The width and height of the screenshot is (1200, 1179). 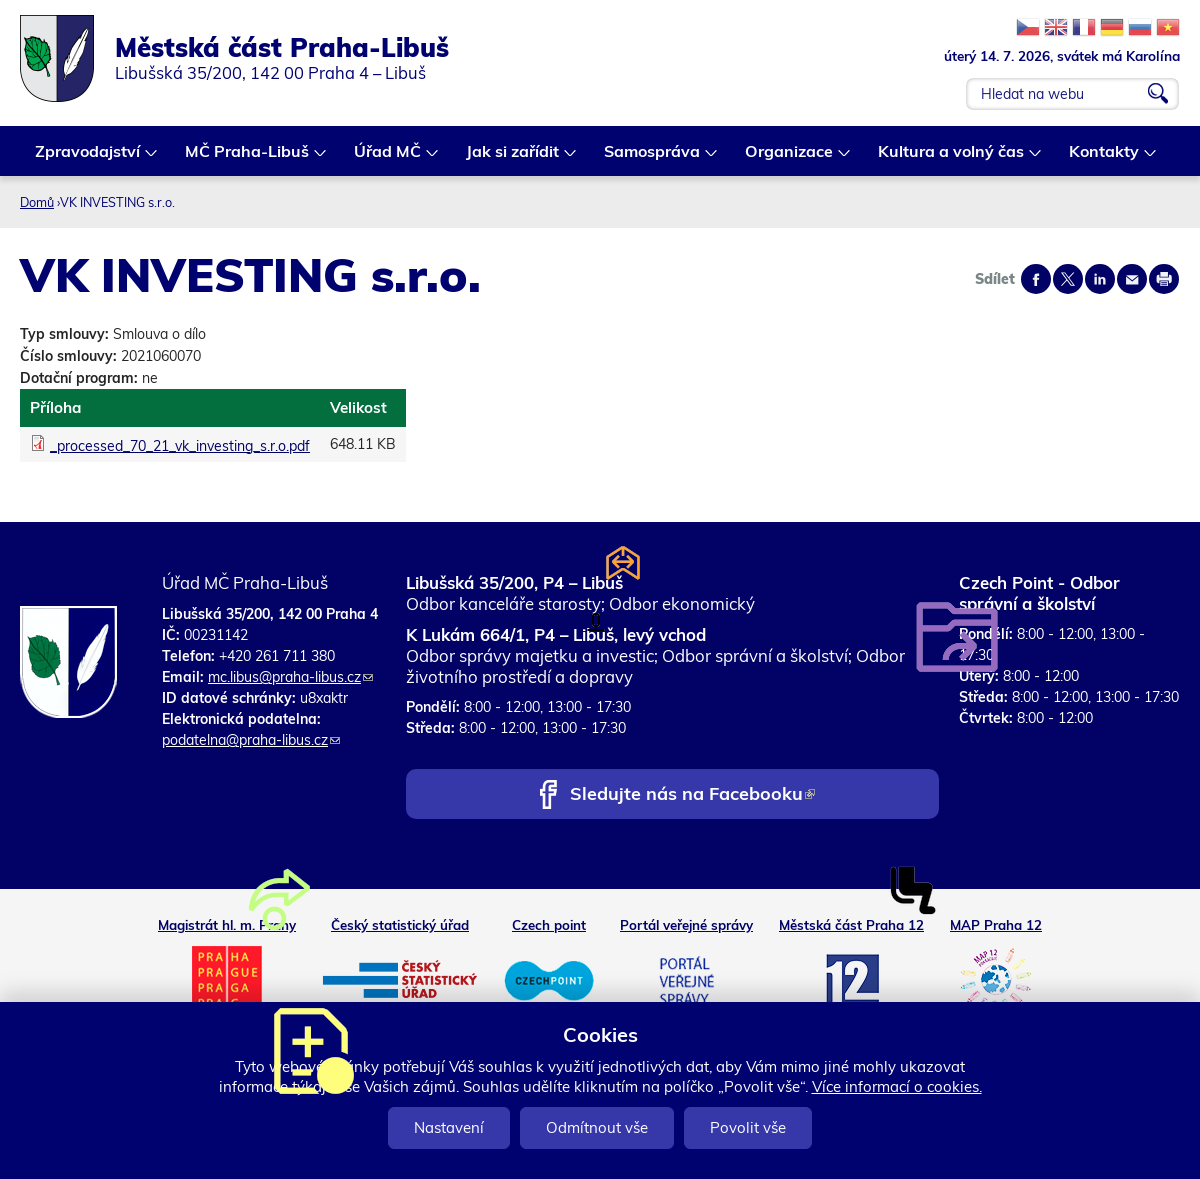 I want to click on align selected elements to the bottom, so click(x=596, y=622).